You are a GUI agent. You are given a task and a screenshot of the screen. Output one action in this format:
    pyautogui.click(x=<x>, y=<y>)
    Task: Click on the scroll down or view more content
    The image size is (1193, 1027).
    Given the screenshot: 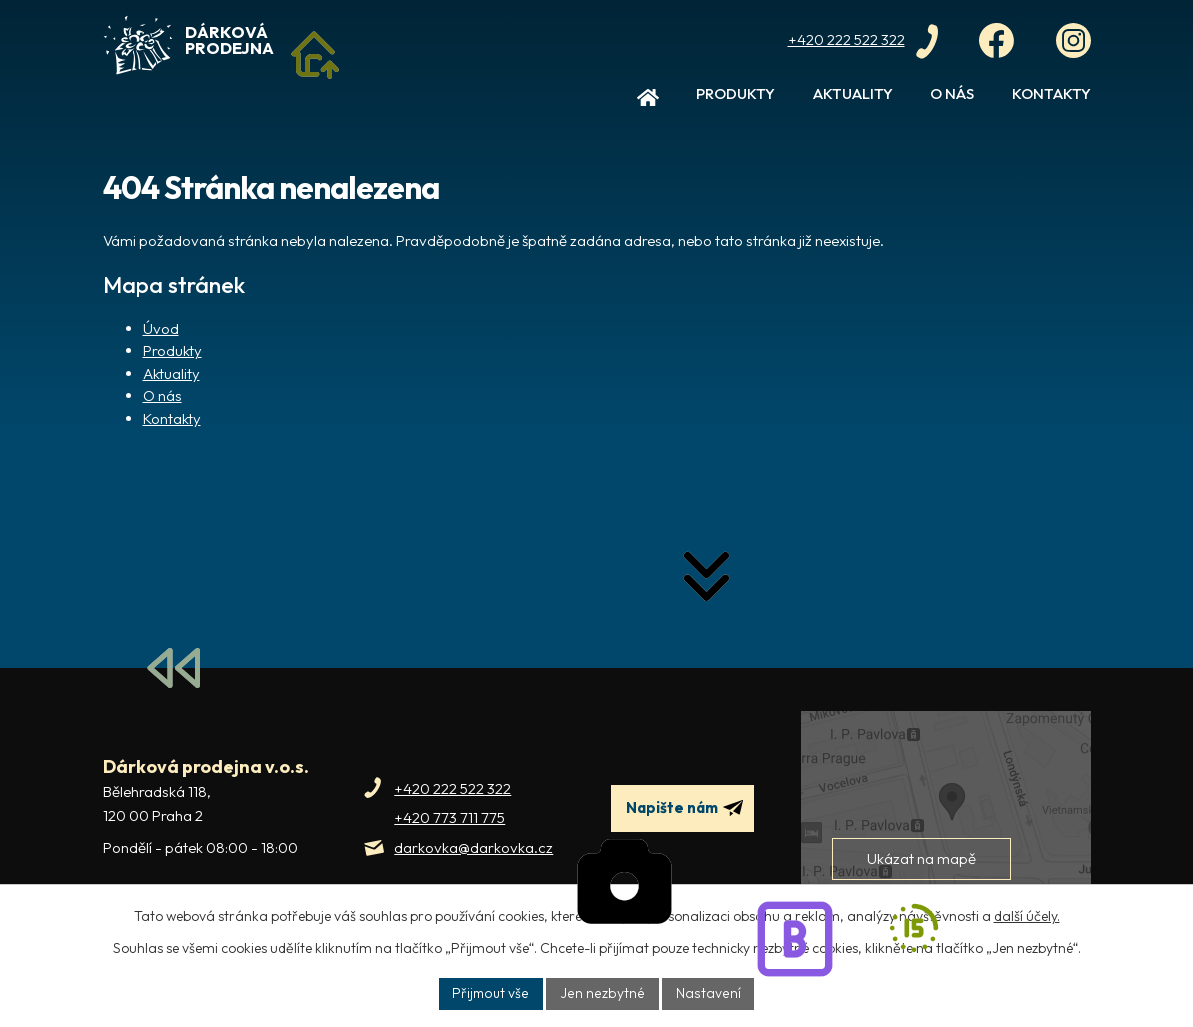 What is the action you would take?
    pyautogui.click(x=706, y=574)
    